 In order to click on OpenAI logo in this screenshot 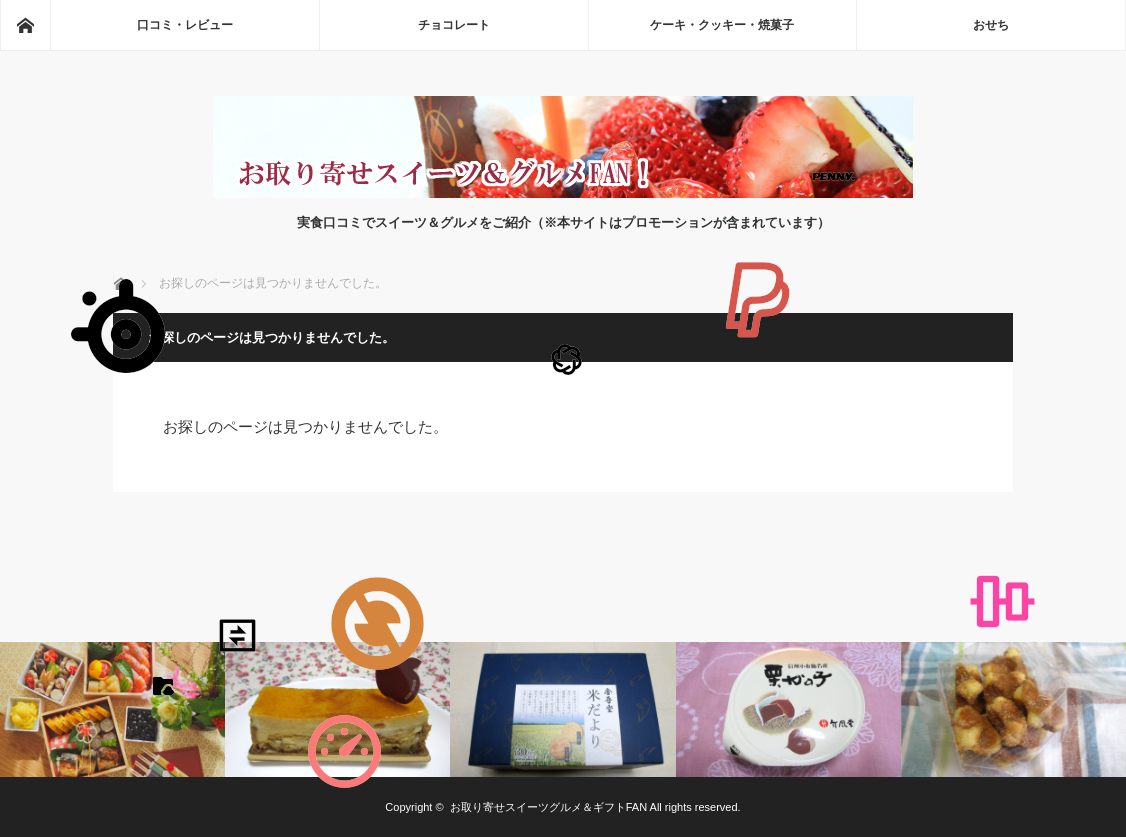, I will do `click(566, 359)`.